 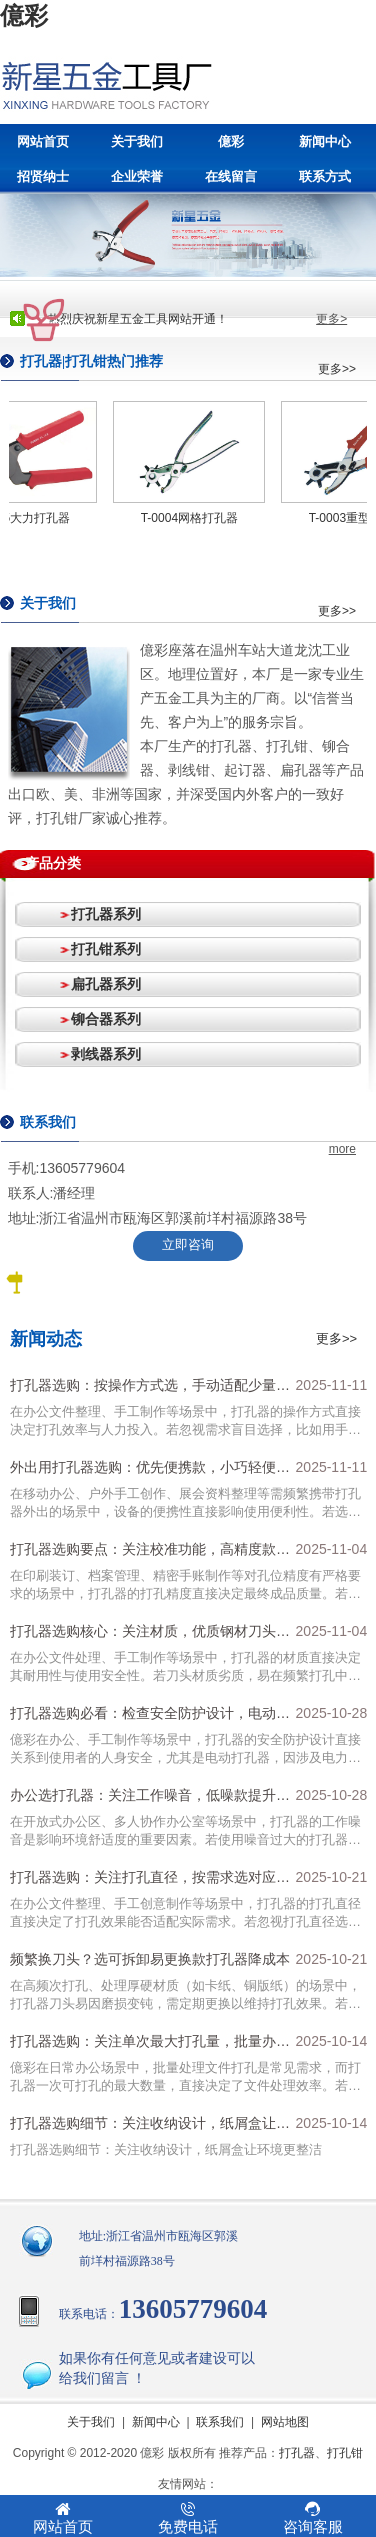 What do you see at coordinates (43, 320) in the screenshot?
I see `access plant care or gardening features` at bounding box center [43, 320].